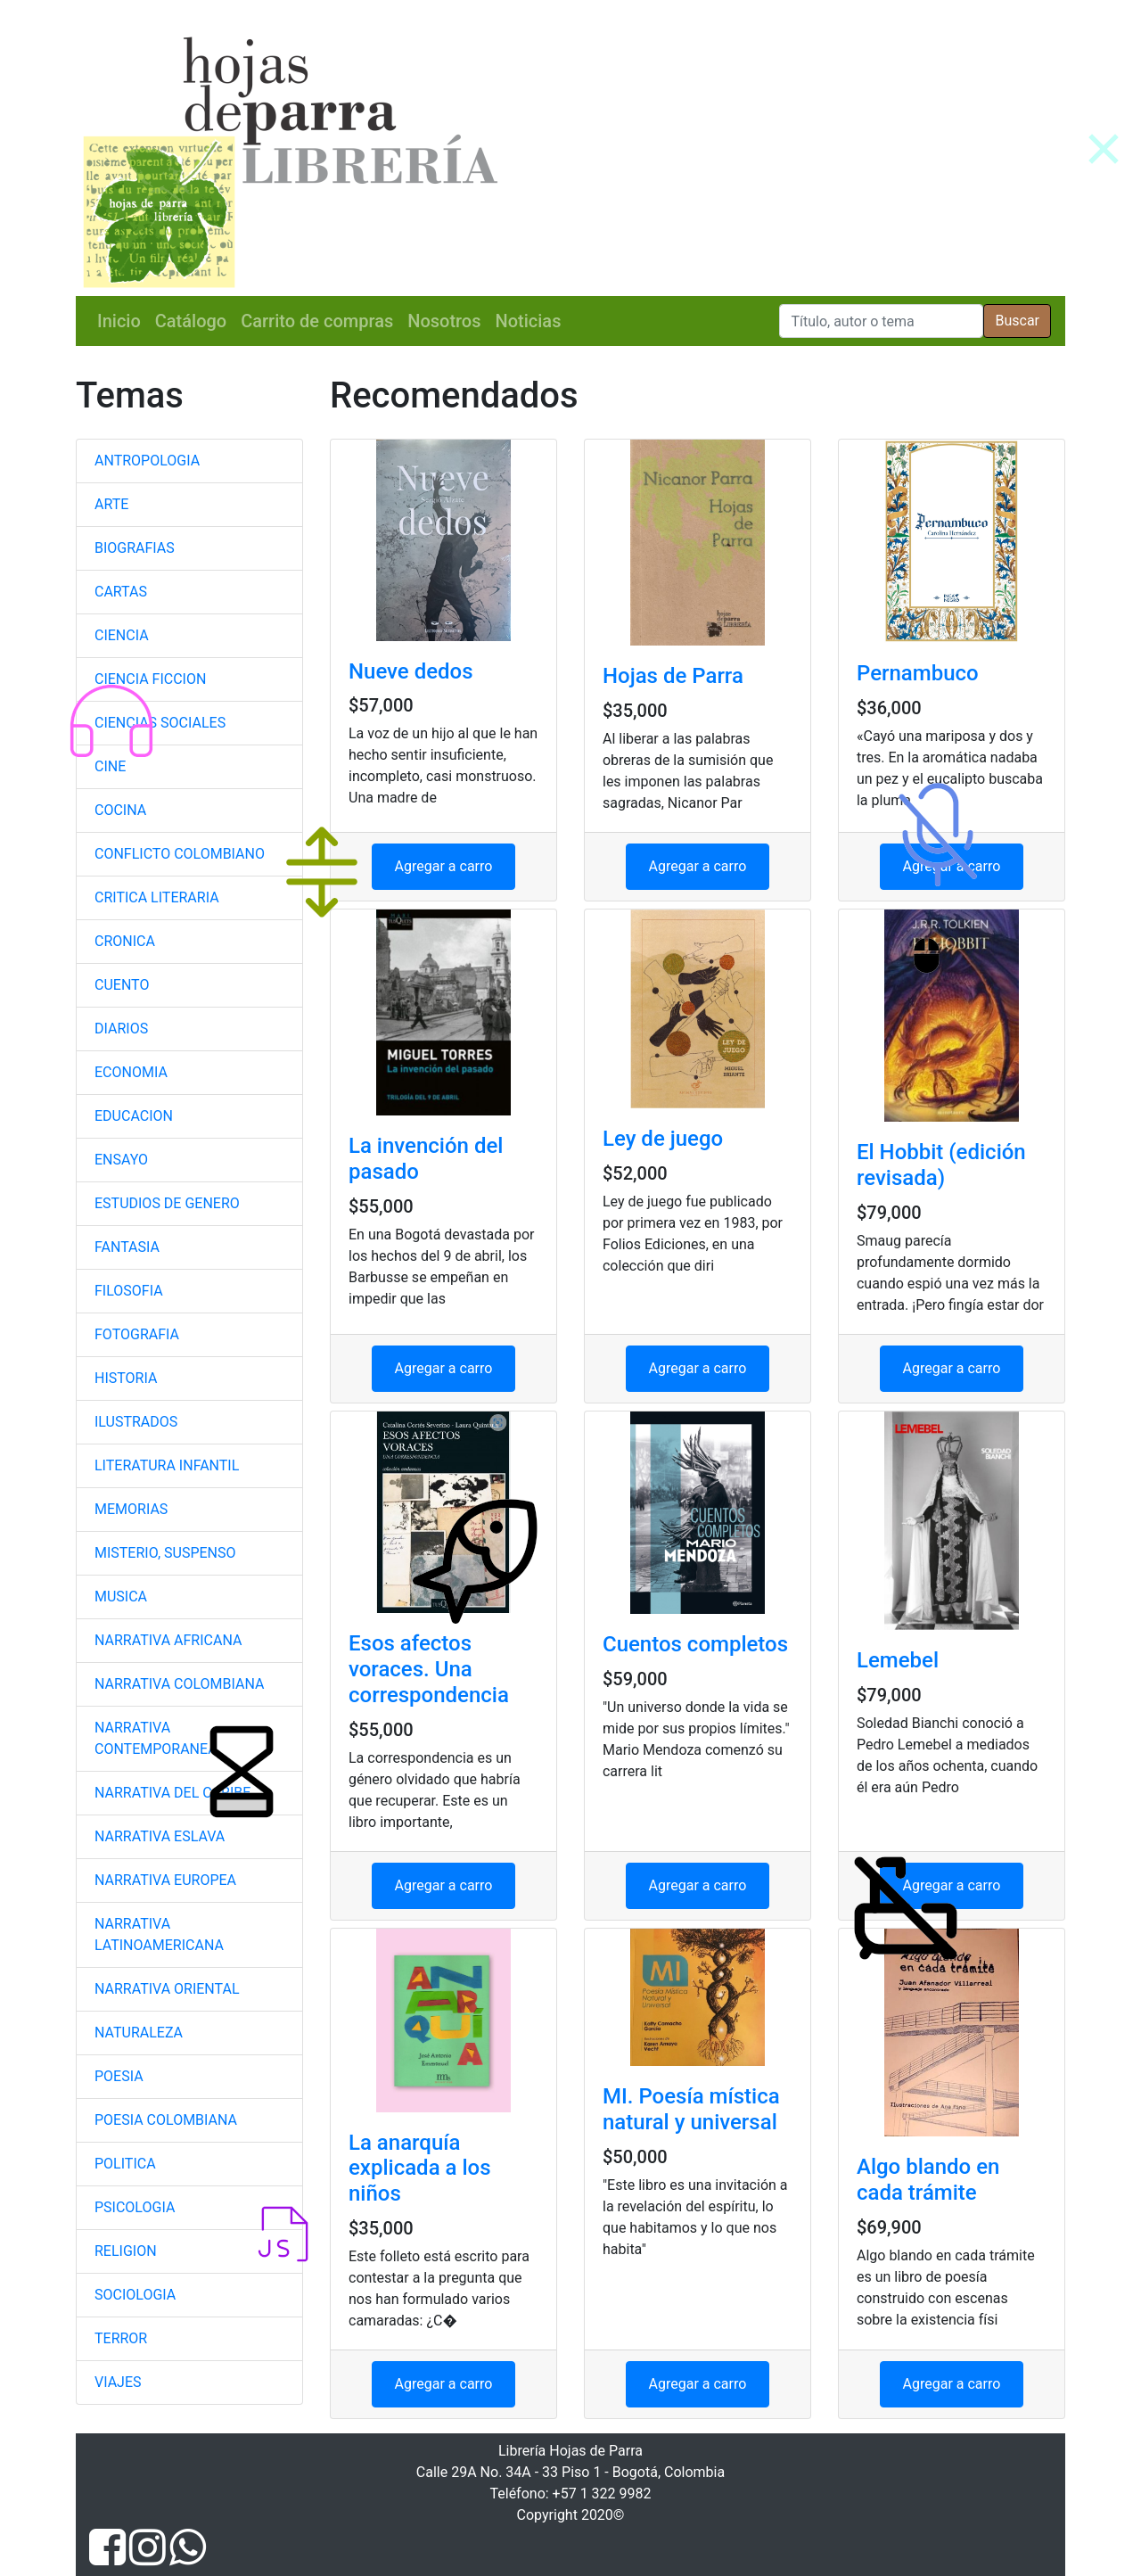 Image resolution: width=1141 pixels, height=2576 pixels. What do you see at coordinates (242, 1772) in the screenshot?
I see `indicates time is running low` at bounding box center [242, 1772].